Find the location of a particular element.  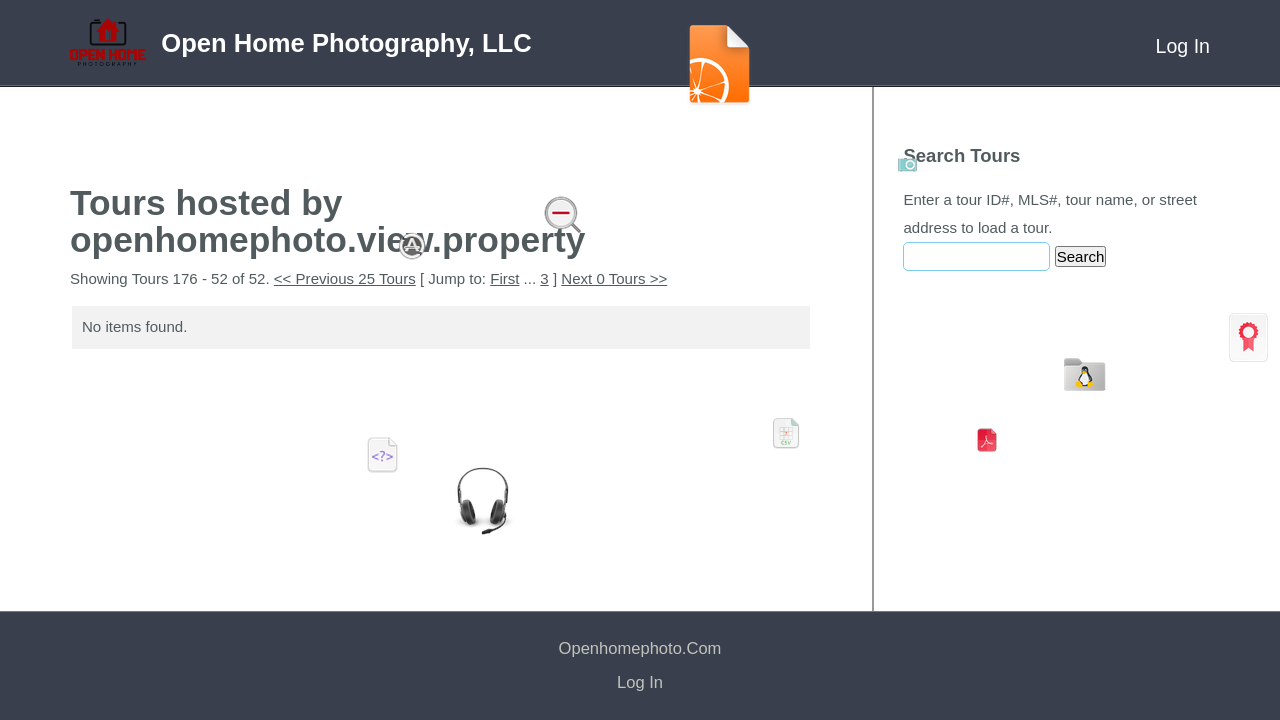

iPod shuffle device connected is located at coordinates (907, 161).